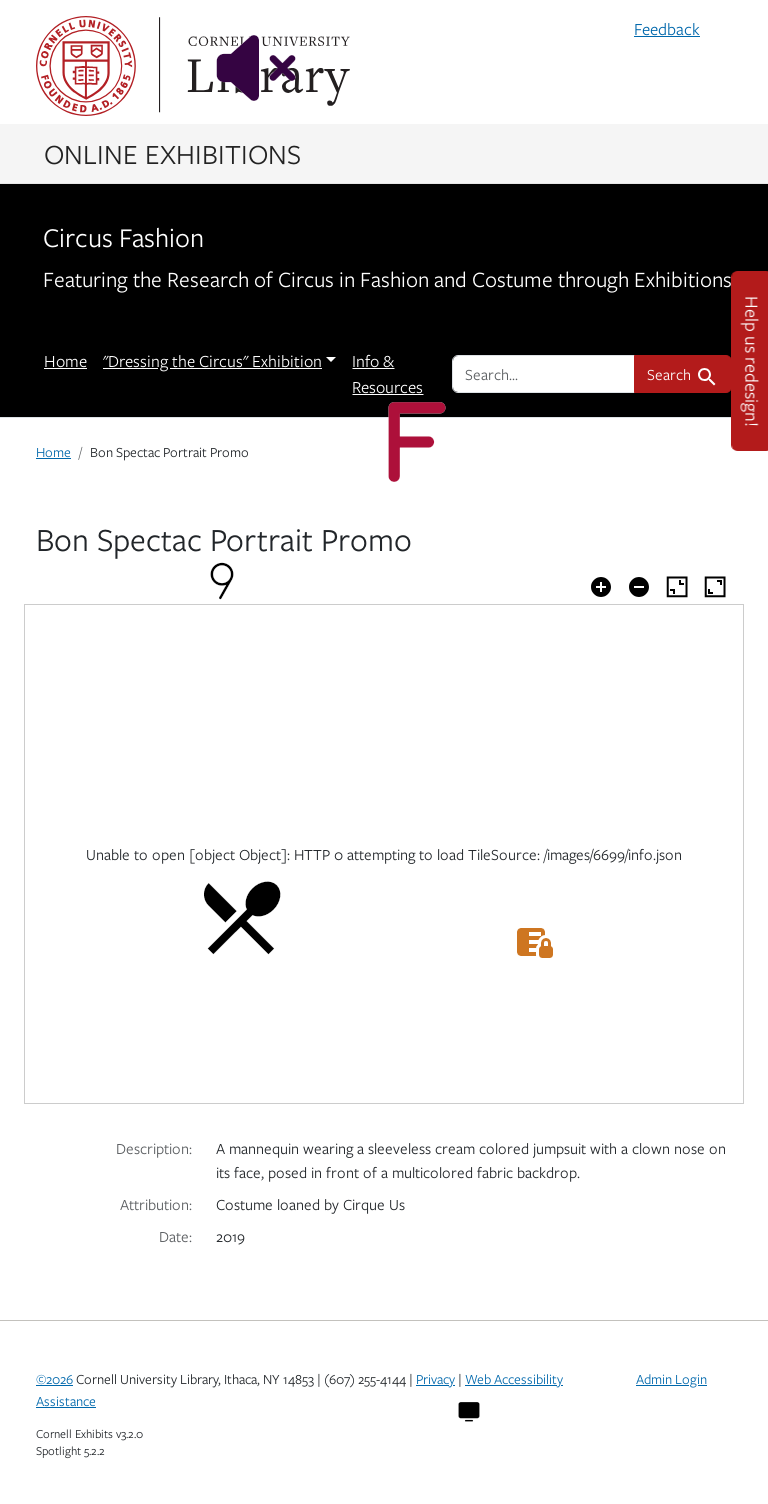 This screenshot has height=1504, width=768. I want to click on find nearby restaurants, so click(241, 917).